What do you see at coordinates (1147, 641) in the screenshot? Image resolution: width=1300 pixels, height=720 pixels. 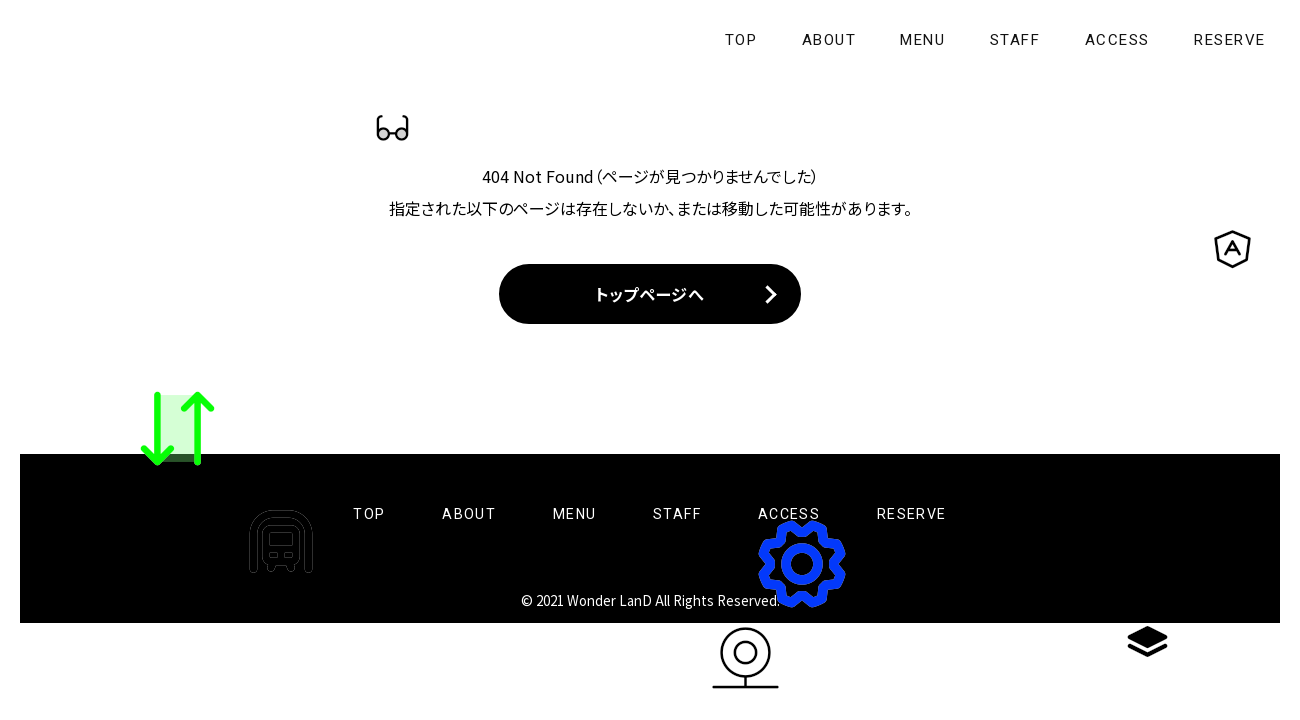 I see `view stacked layers or items` at bounding box center [1147, 641].